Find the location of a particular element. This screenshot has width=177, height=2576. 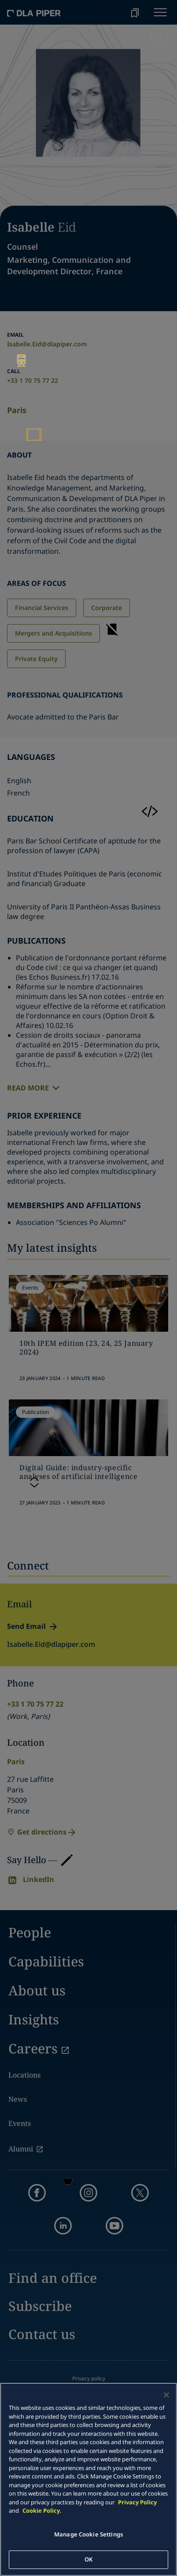

view subway or metro transit options is located at coordinates (21, 360).